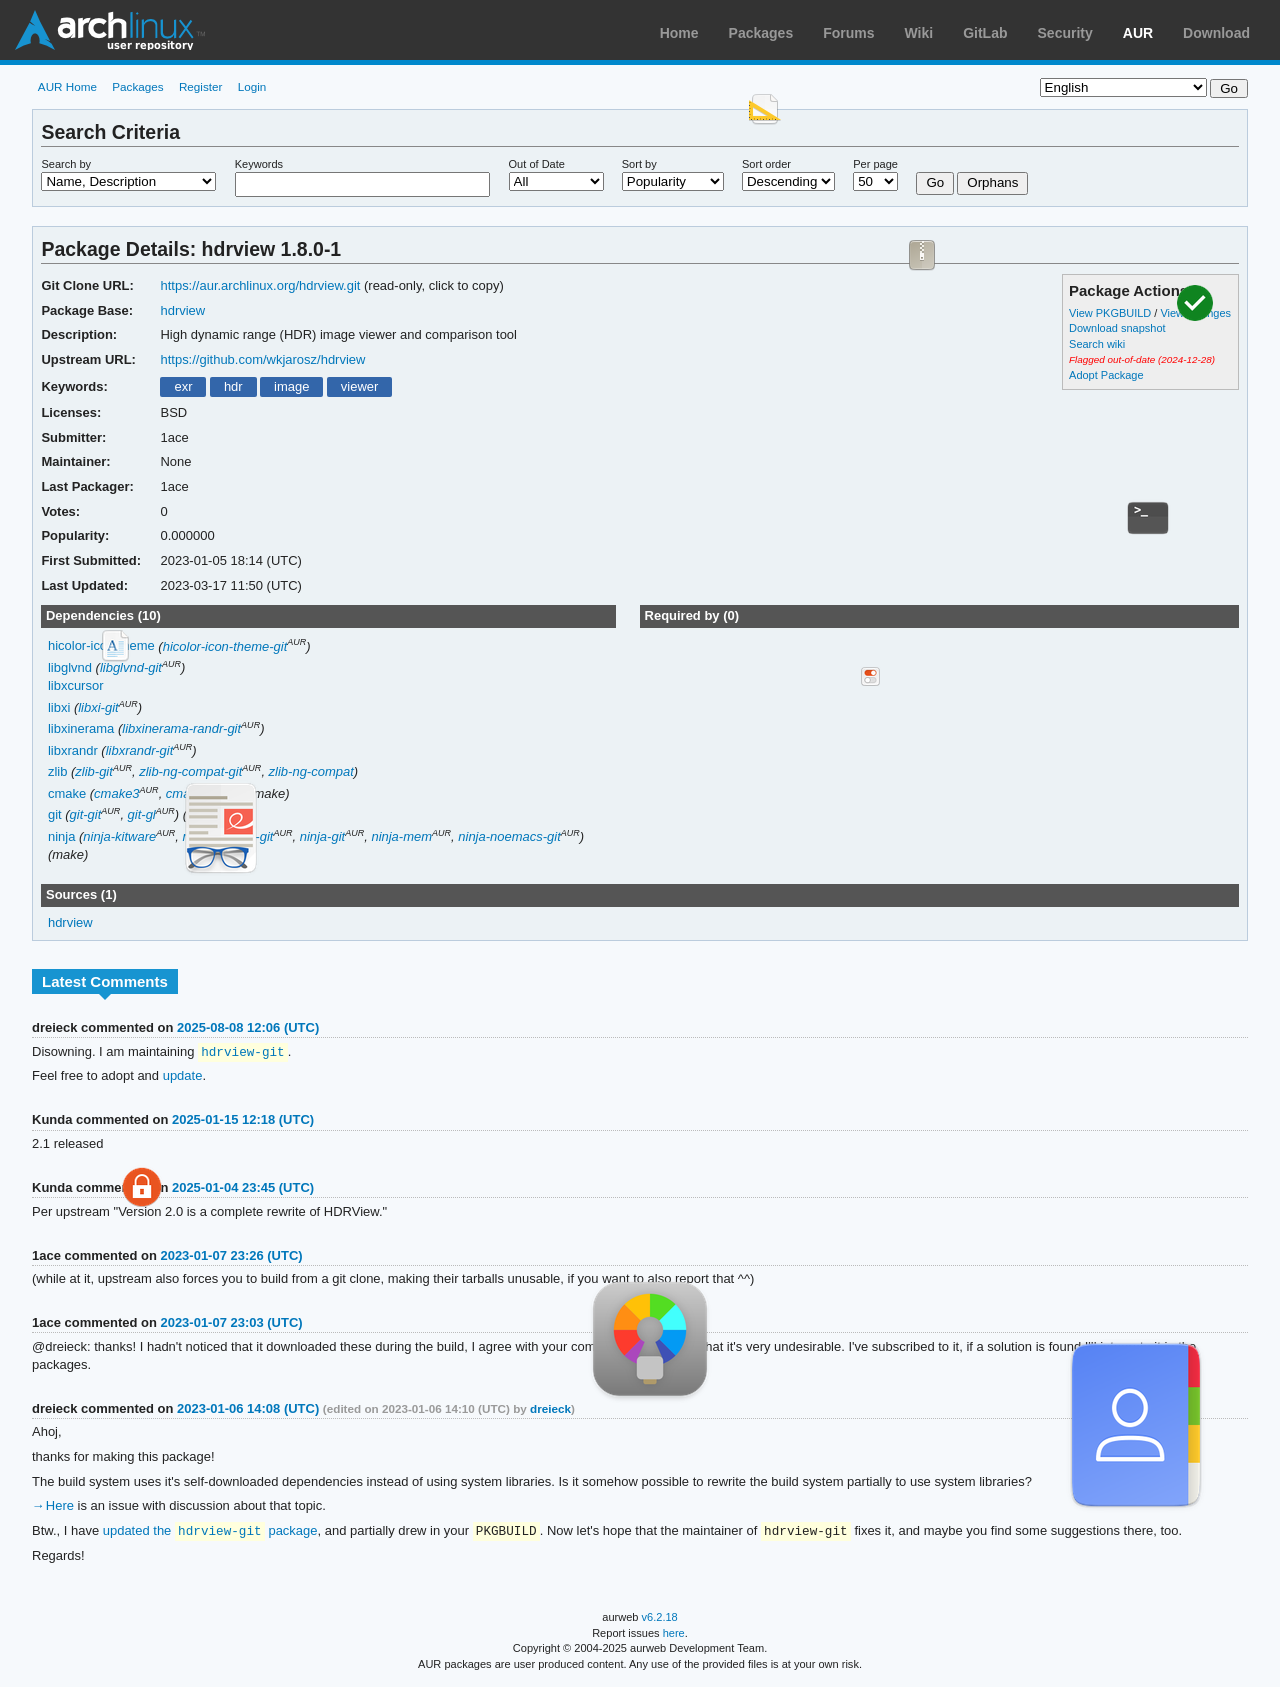  I want to click on open file roller archive manager, so click(922, 255).